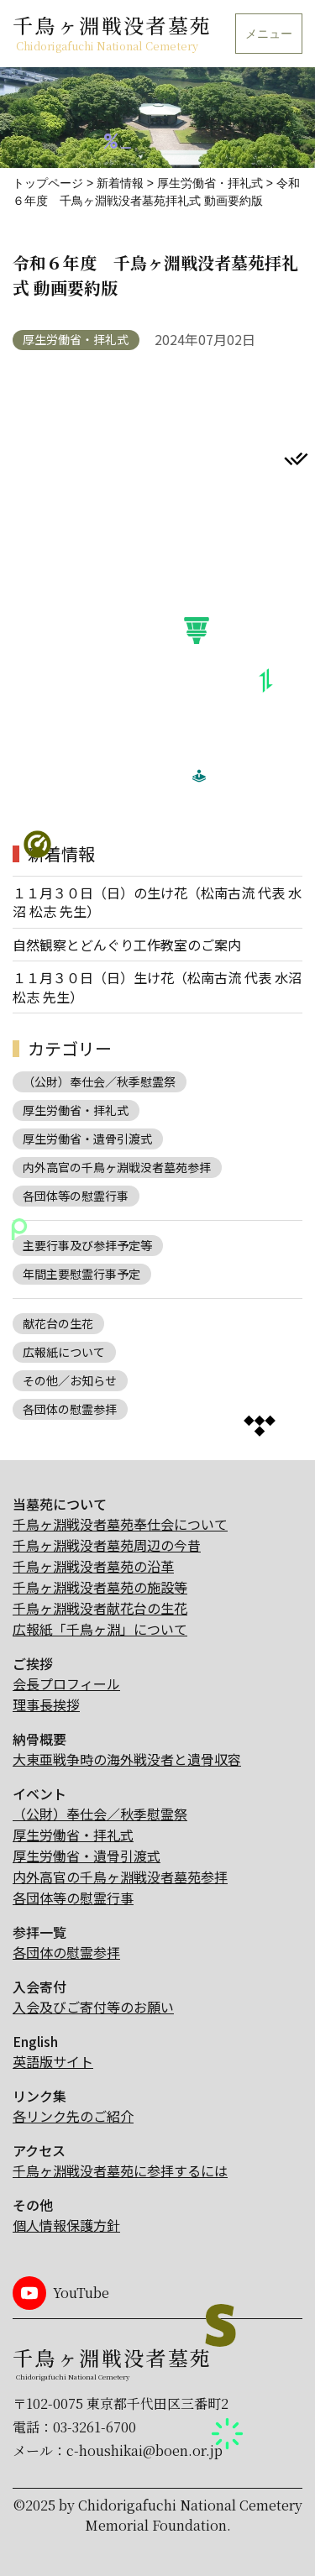 This screenshot has width=315, height=2576. I want to click on open Apple Arcade gaming service, so click(199, 776).